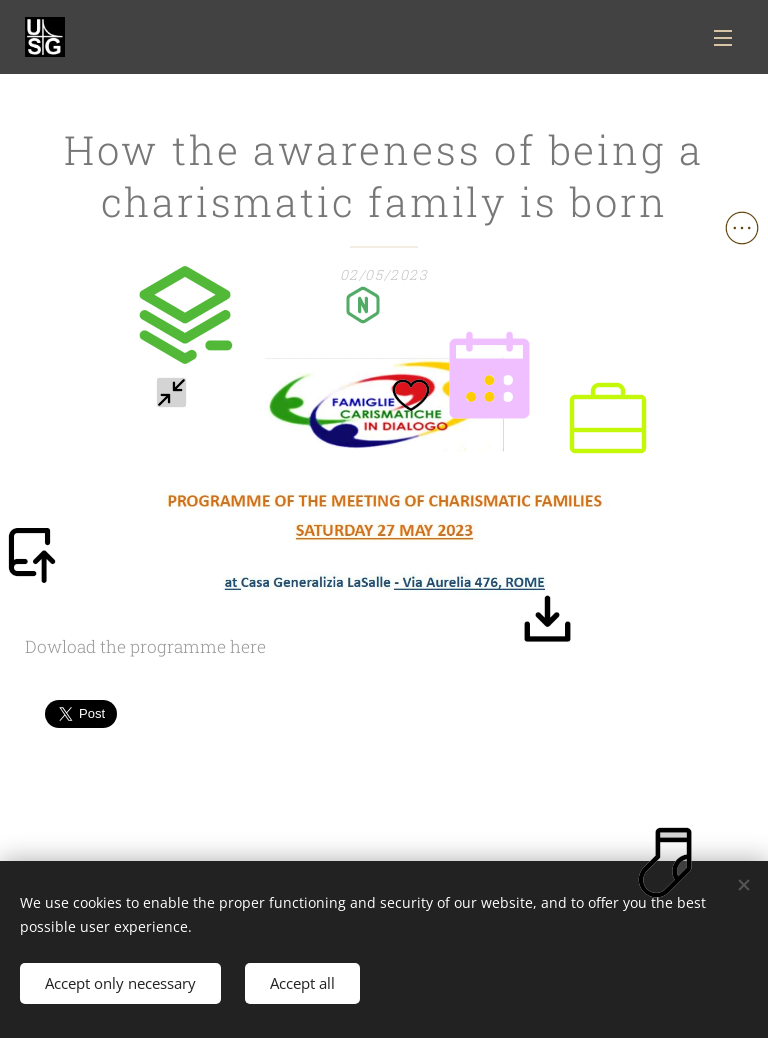 The image size is (768, 1038). Describe the element at coordinates (171, 392) in the screenshot. I see `minimize or collapse a window` at that location.